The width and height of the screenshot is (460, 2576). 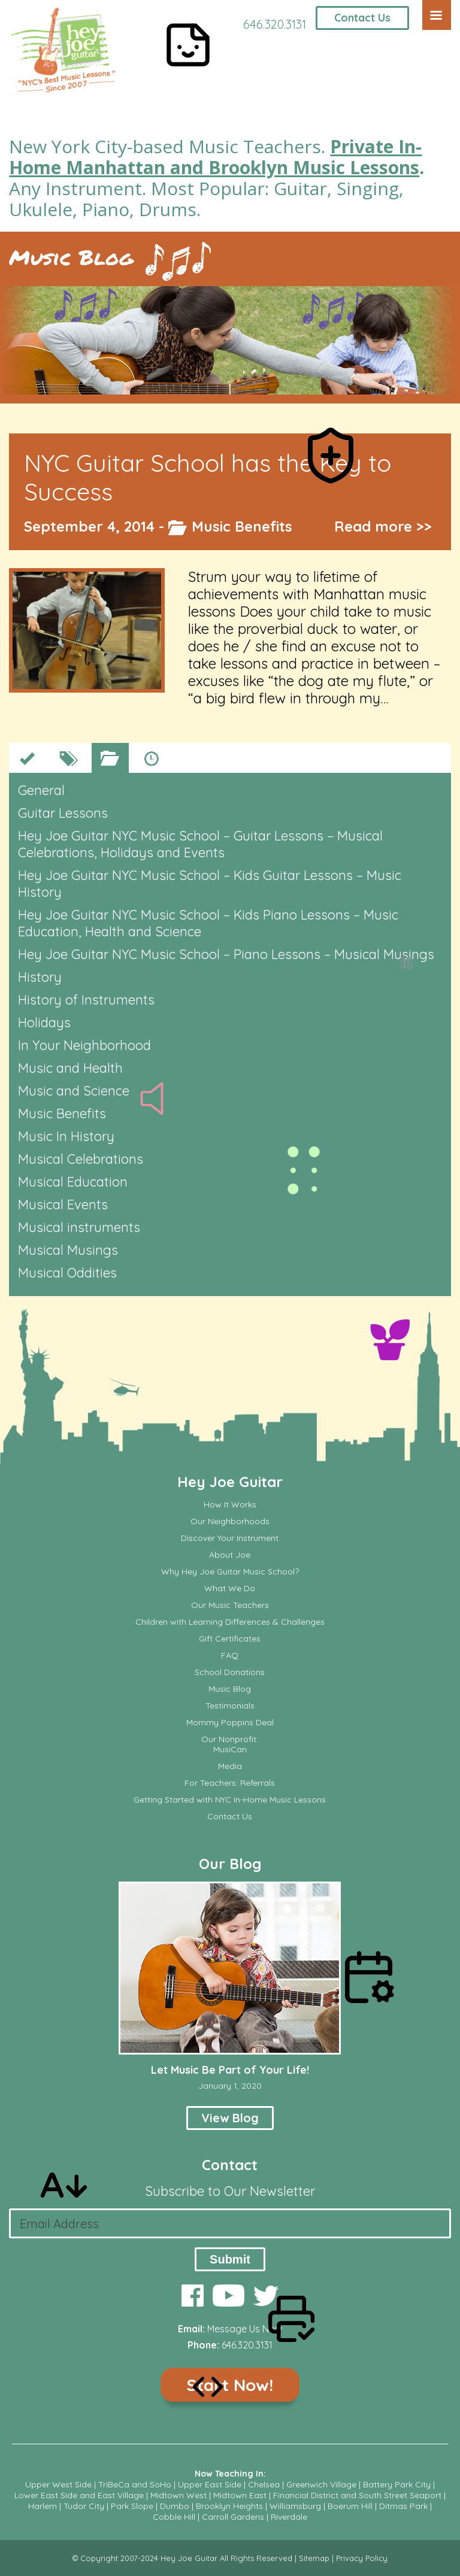 What do you see at coordinates (291, 2319) in the screenshot?
I see `print job completed successfully` at bounding box center [291, 2319].